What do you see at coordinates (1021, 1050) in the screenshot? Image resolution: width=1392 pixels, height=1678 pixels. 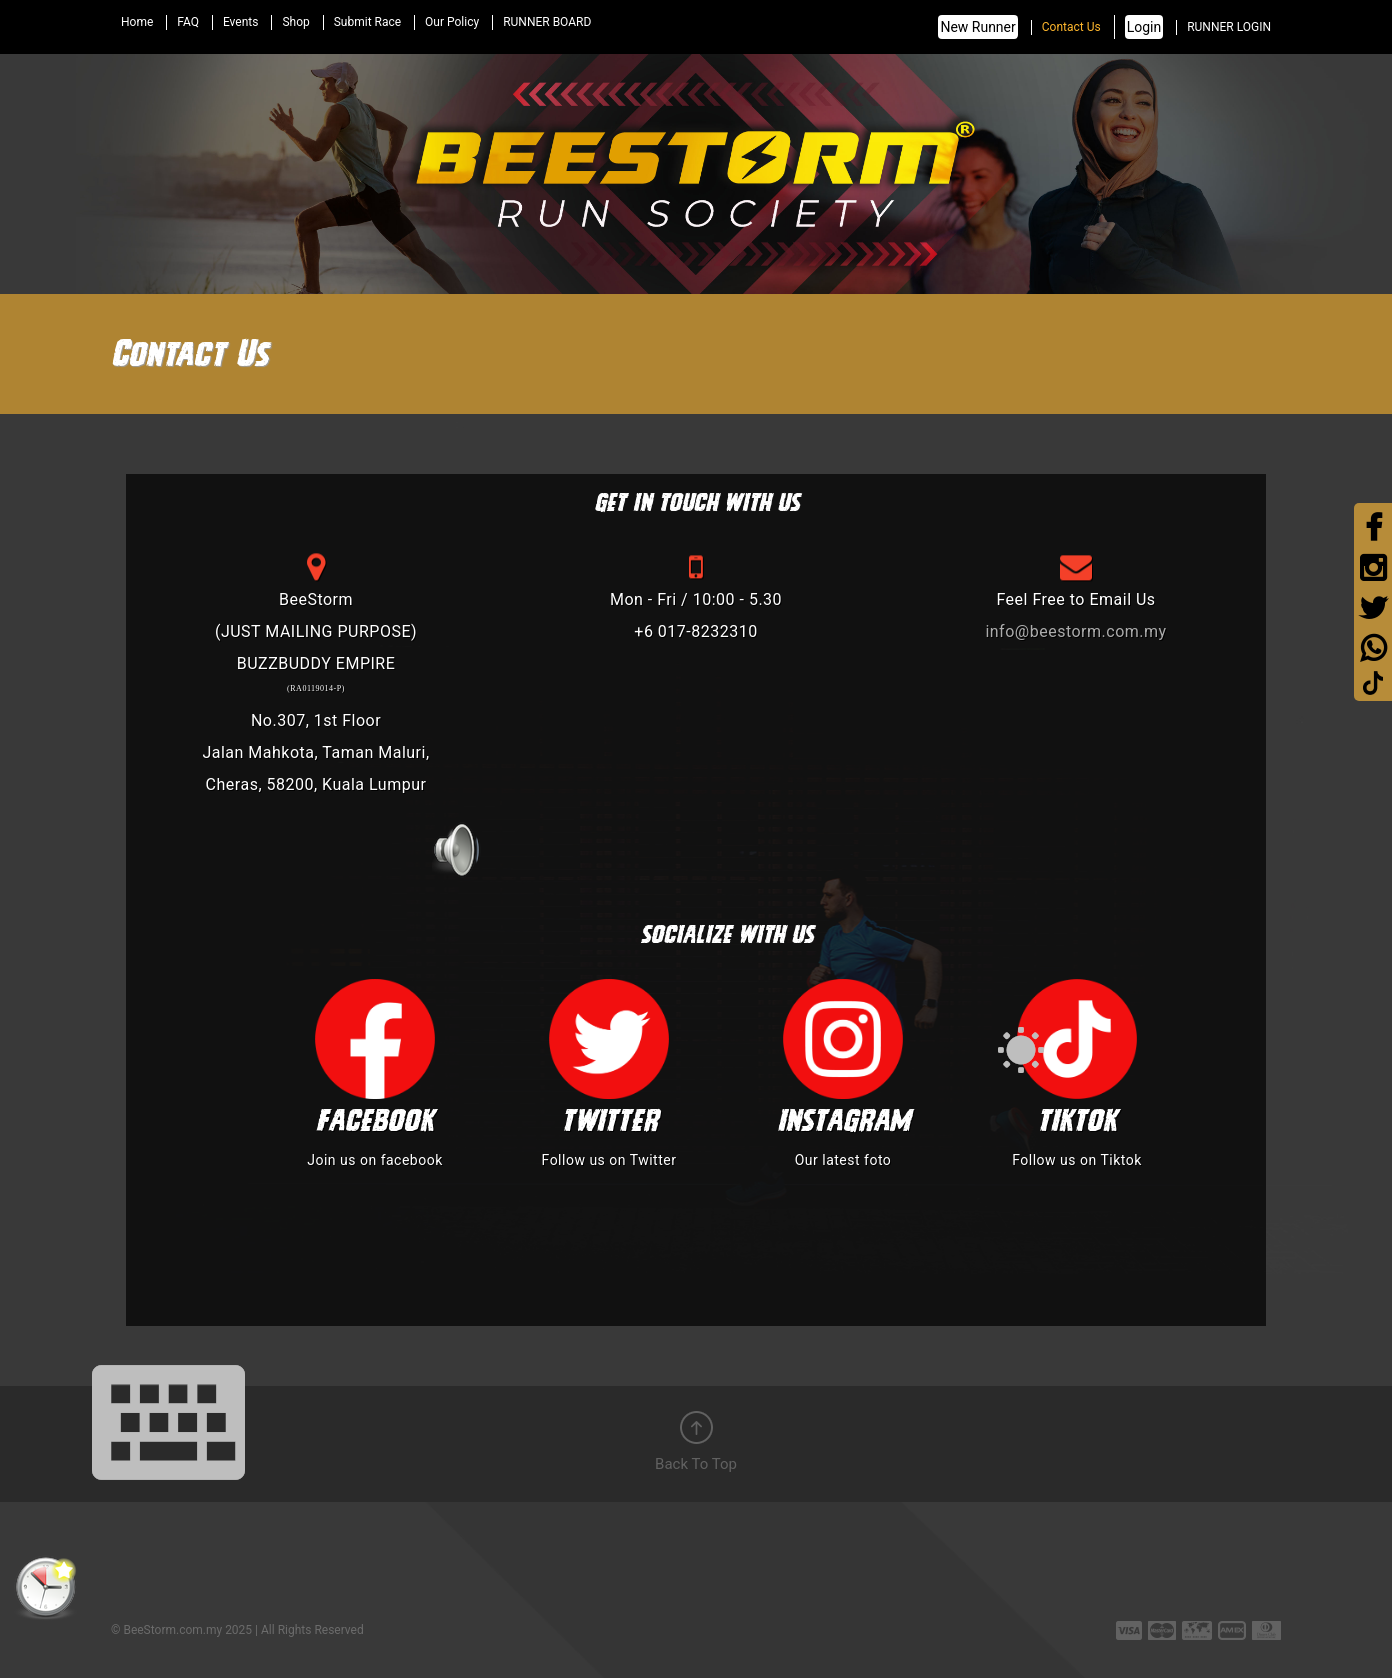 I see `indicates clear, sunny weather conditions` at bounding box center [1021, 1050].